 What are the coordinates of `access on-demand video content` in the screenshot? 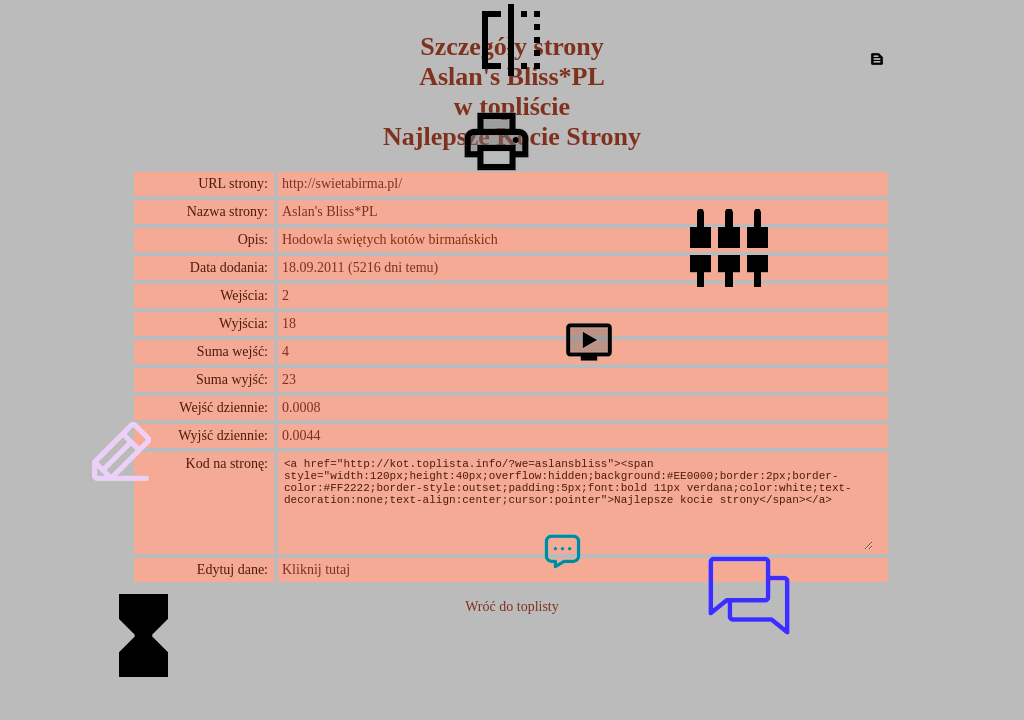 It's located at (589, 342).